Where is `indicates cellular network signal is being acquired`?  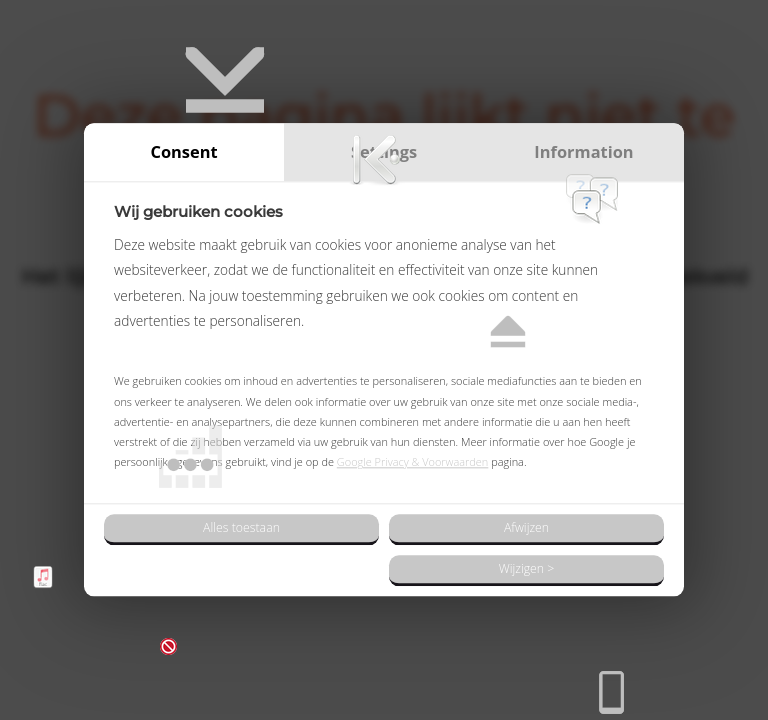
indicates cellular network signal is being acquired is located at coordinates (192, 458).